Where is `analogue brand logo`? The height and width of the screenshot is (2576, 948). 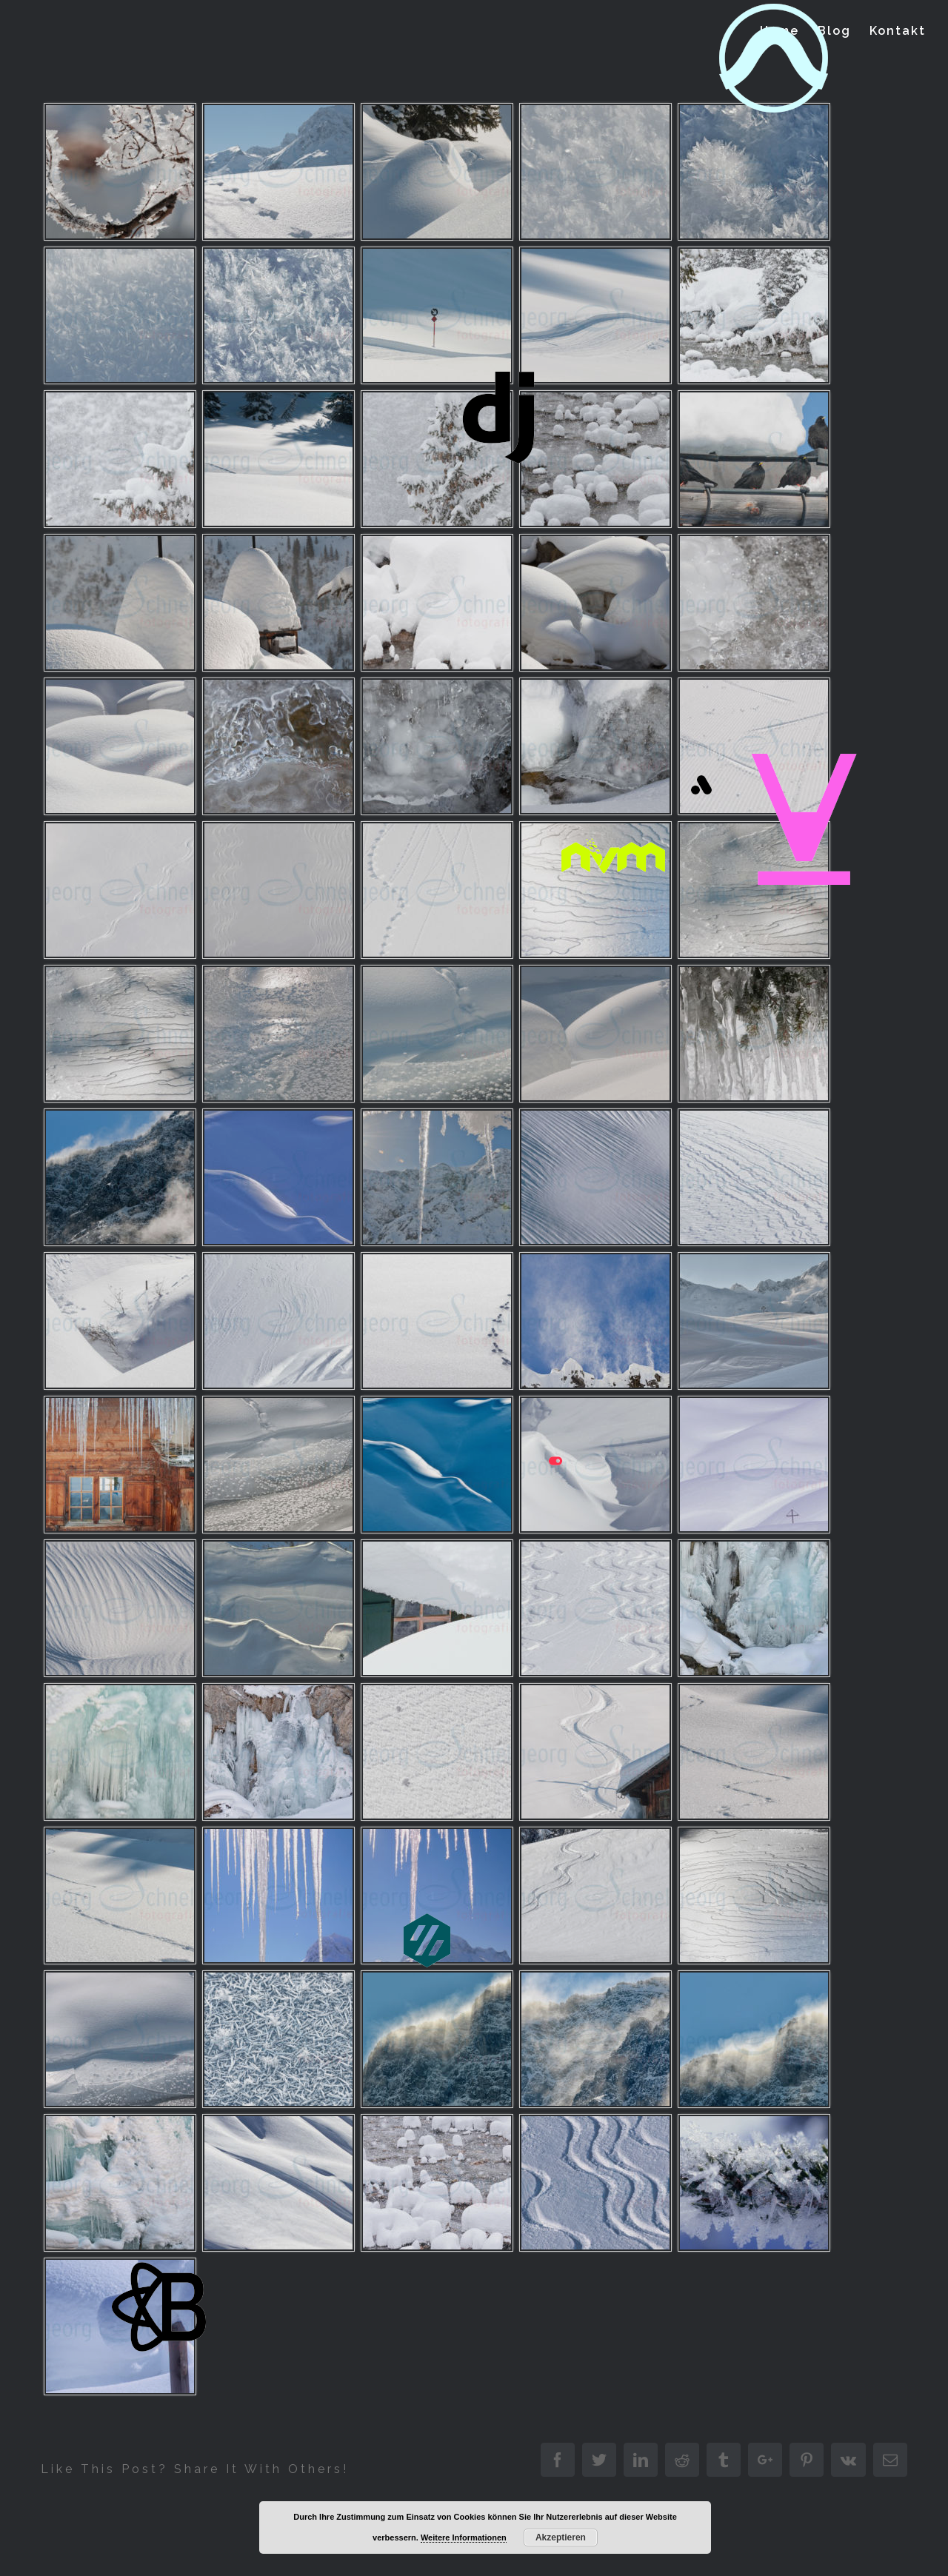 analogue brand logo is located at coordinates (701, 785).